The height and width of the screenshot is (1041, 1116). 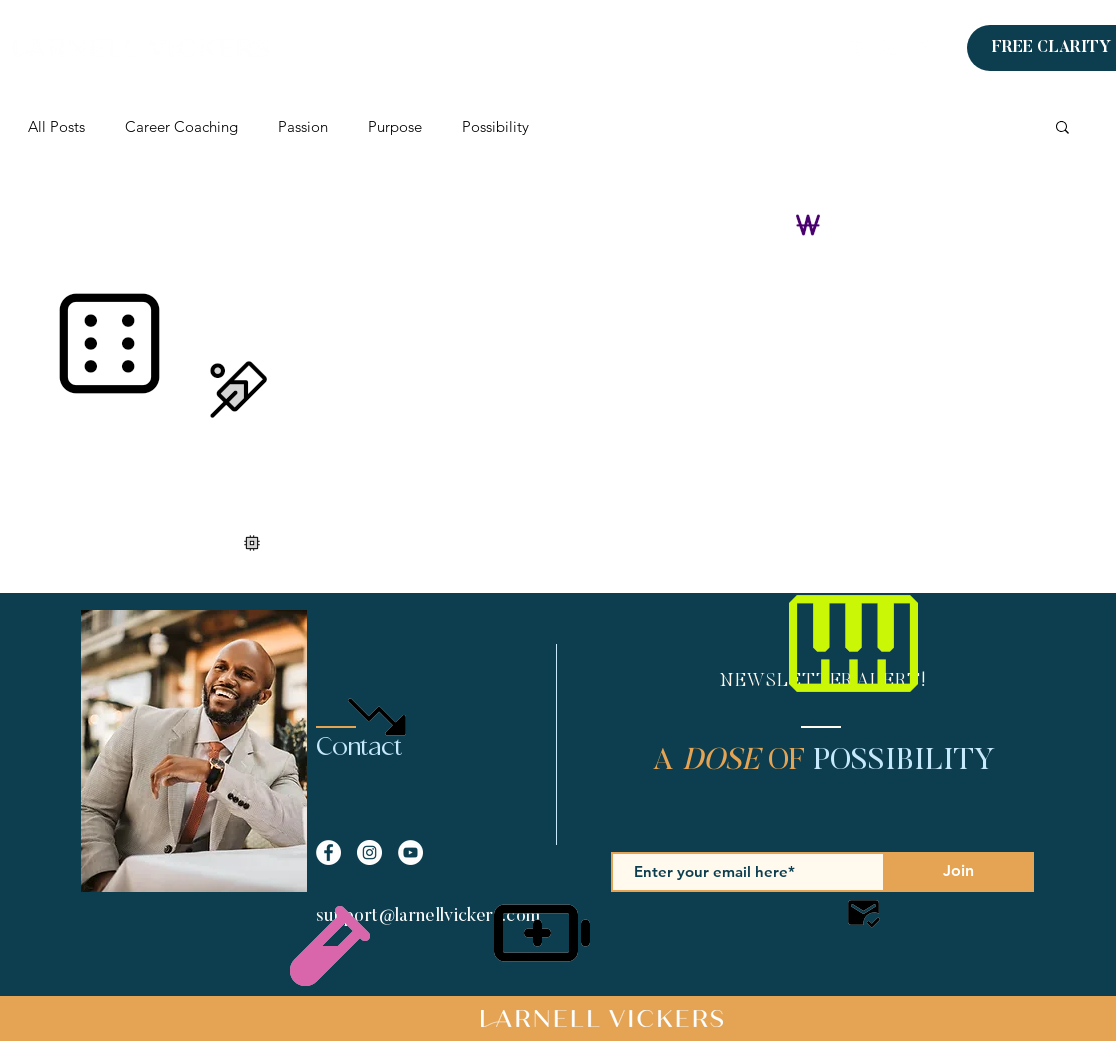 I want to click on south korean won currency symbol, so click(x=808, y=225).